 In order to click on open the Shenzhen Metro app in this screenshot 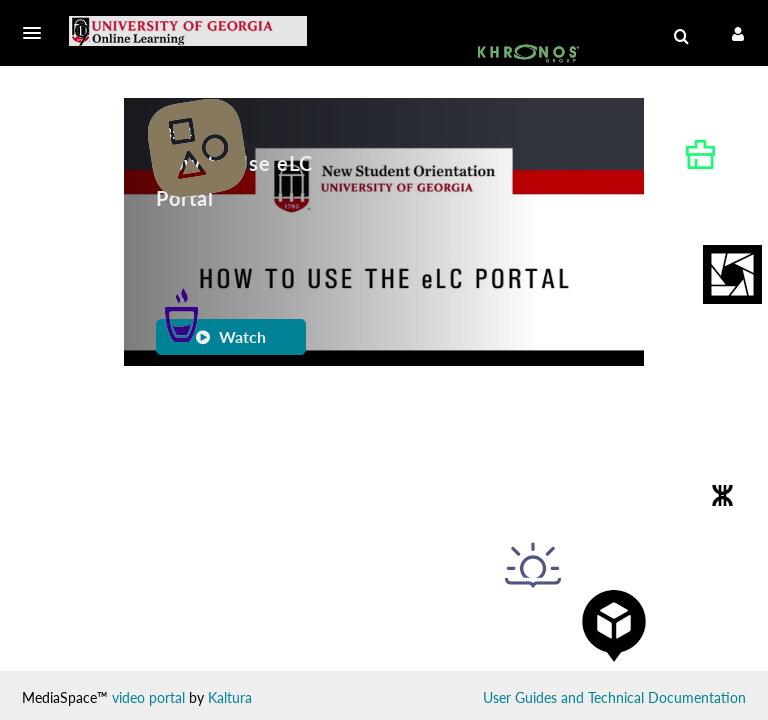, I will do `click(722, 495)`.